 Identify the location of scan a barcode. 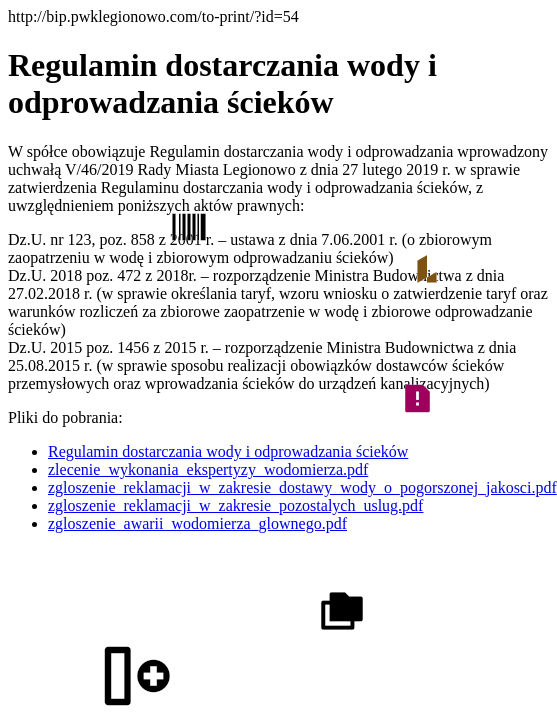
(189, 227).